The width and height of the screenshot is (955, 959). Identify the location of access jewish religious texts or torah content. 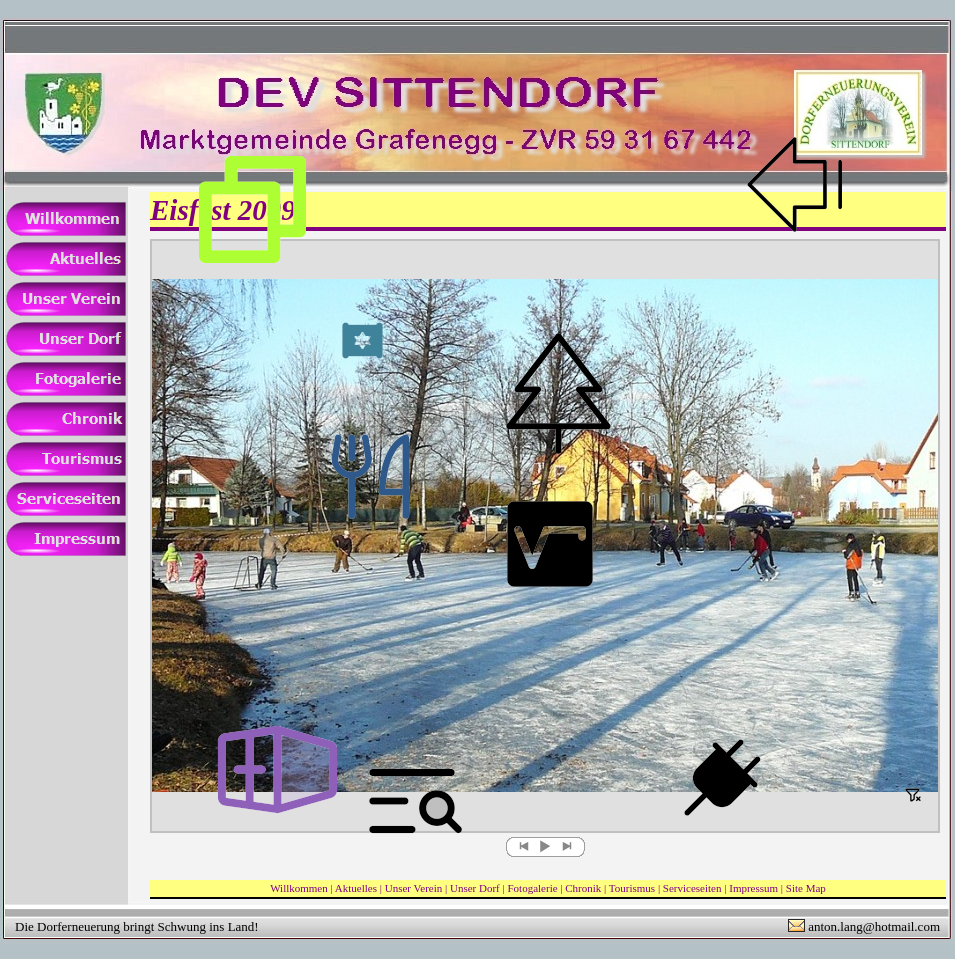
(362, 340).